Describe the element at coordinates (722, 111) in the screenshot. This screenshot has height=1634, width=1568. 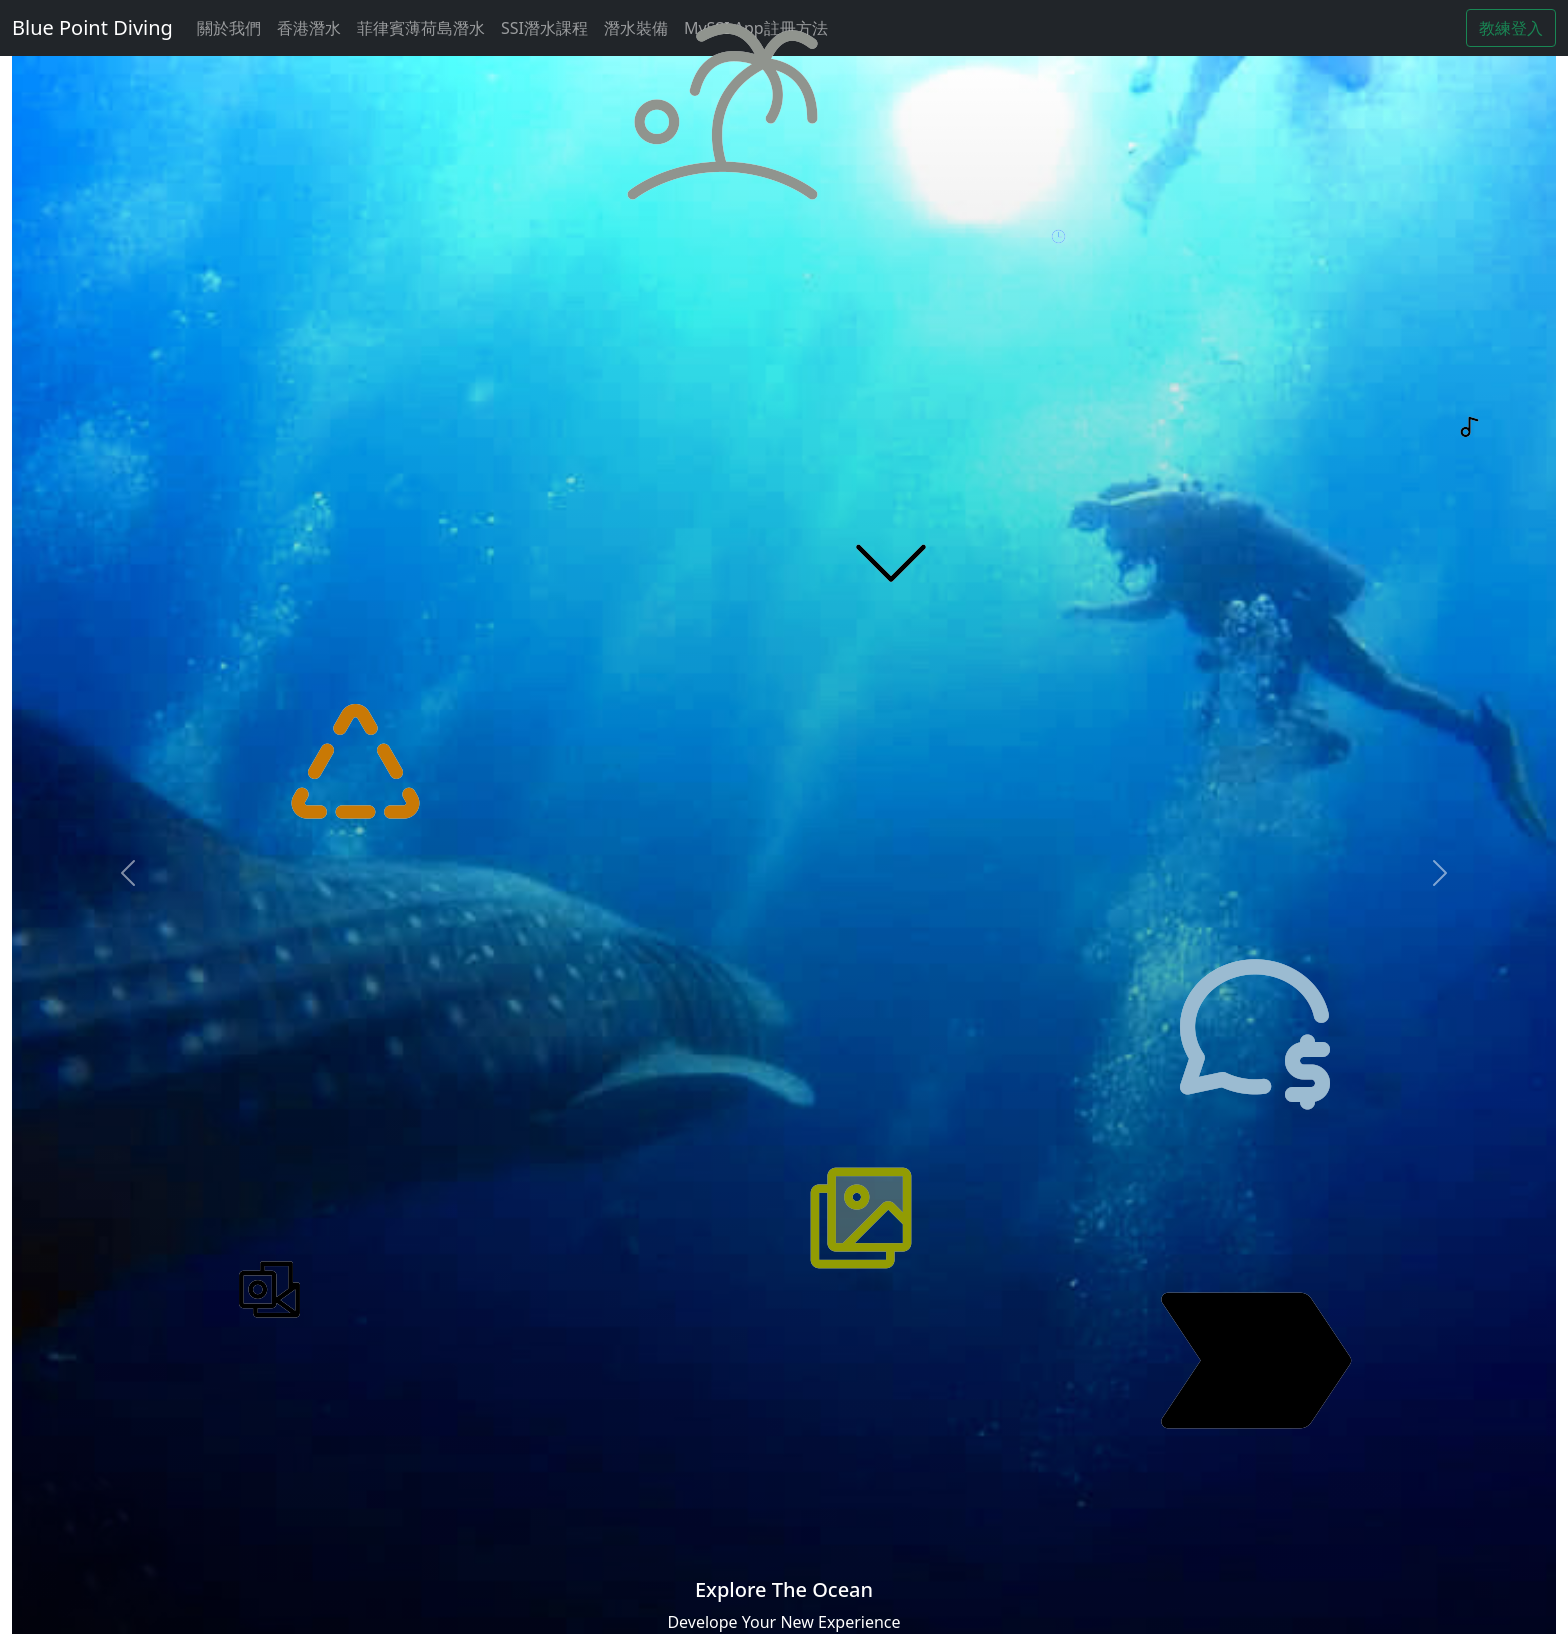
I see `indicates vacation or travel mode` at that location.